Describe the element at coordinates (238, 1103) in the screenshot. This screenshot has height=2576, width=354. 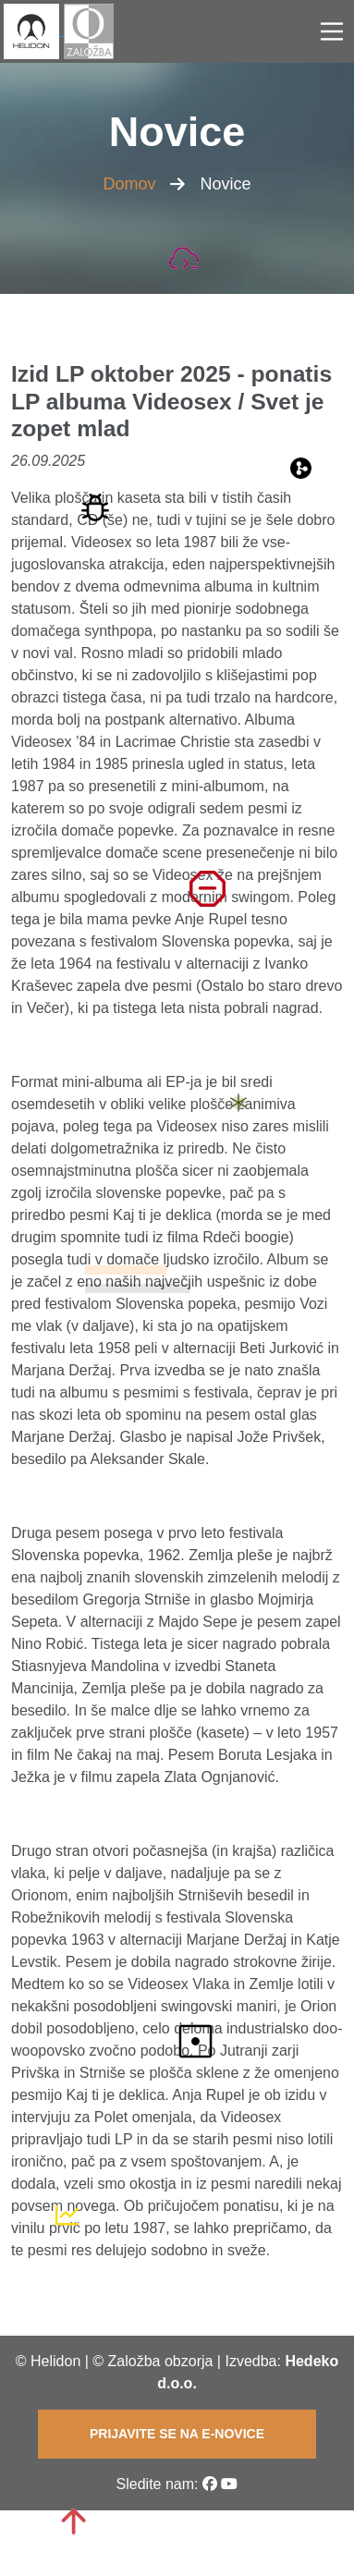
I see `indicates a required field in a form` at that location.